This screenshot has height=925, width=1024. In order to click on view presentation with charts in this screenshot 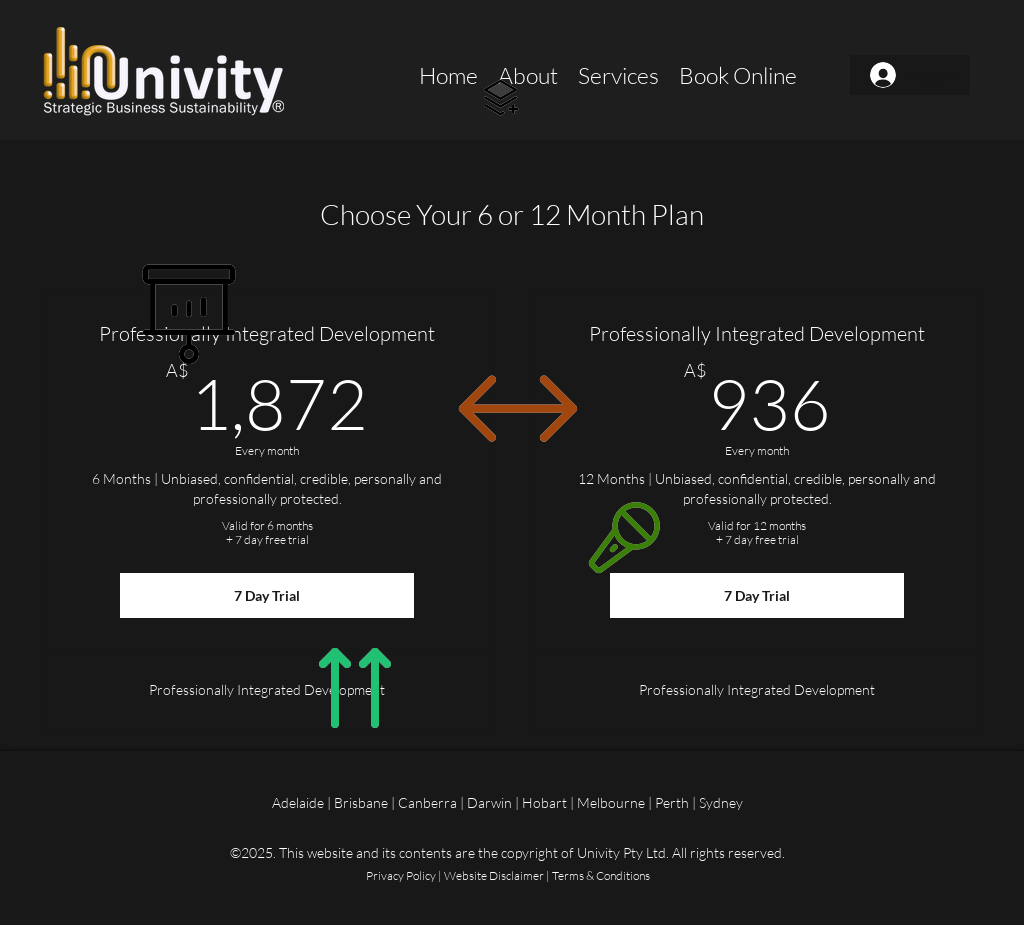, I will do `click(189, 307)`.